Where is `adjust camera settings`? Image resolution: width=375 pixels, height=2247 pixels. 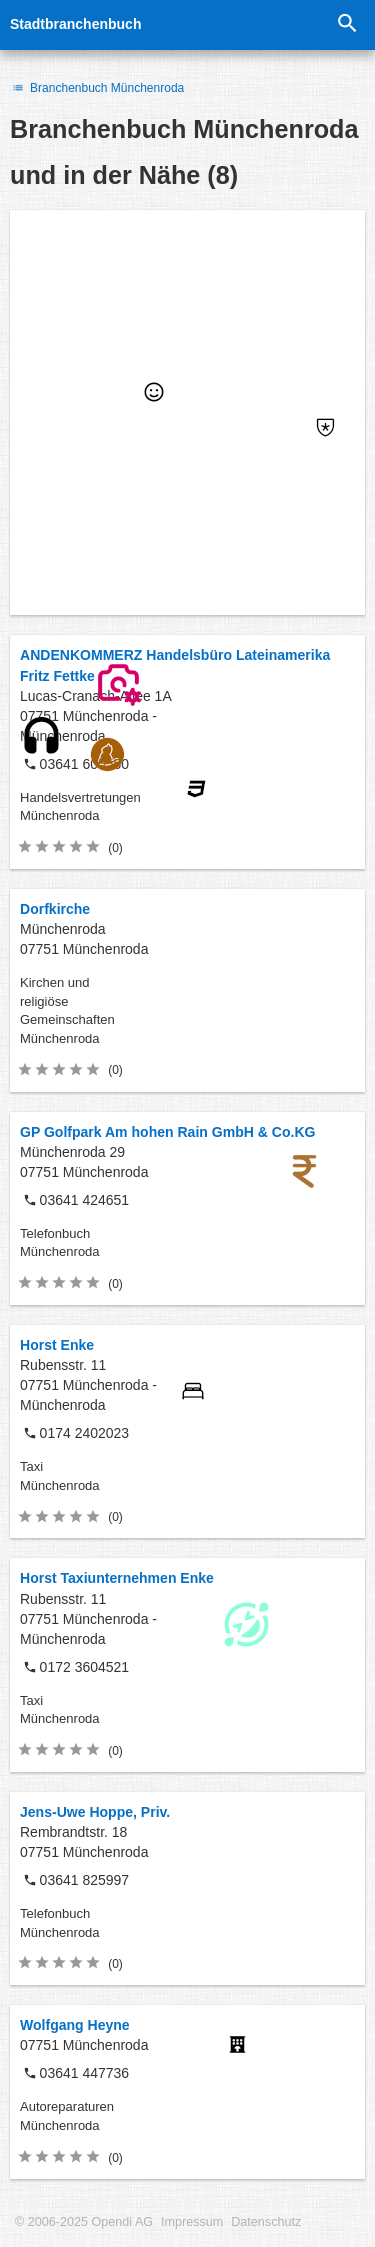
adjust camera settings is located at coordinates (118, 682).